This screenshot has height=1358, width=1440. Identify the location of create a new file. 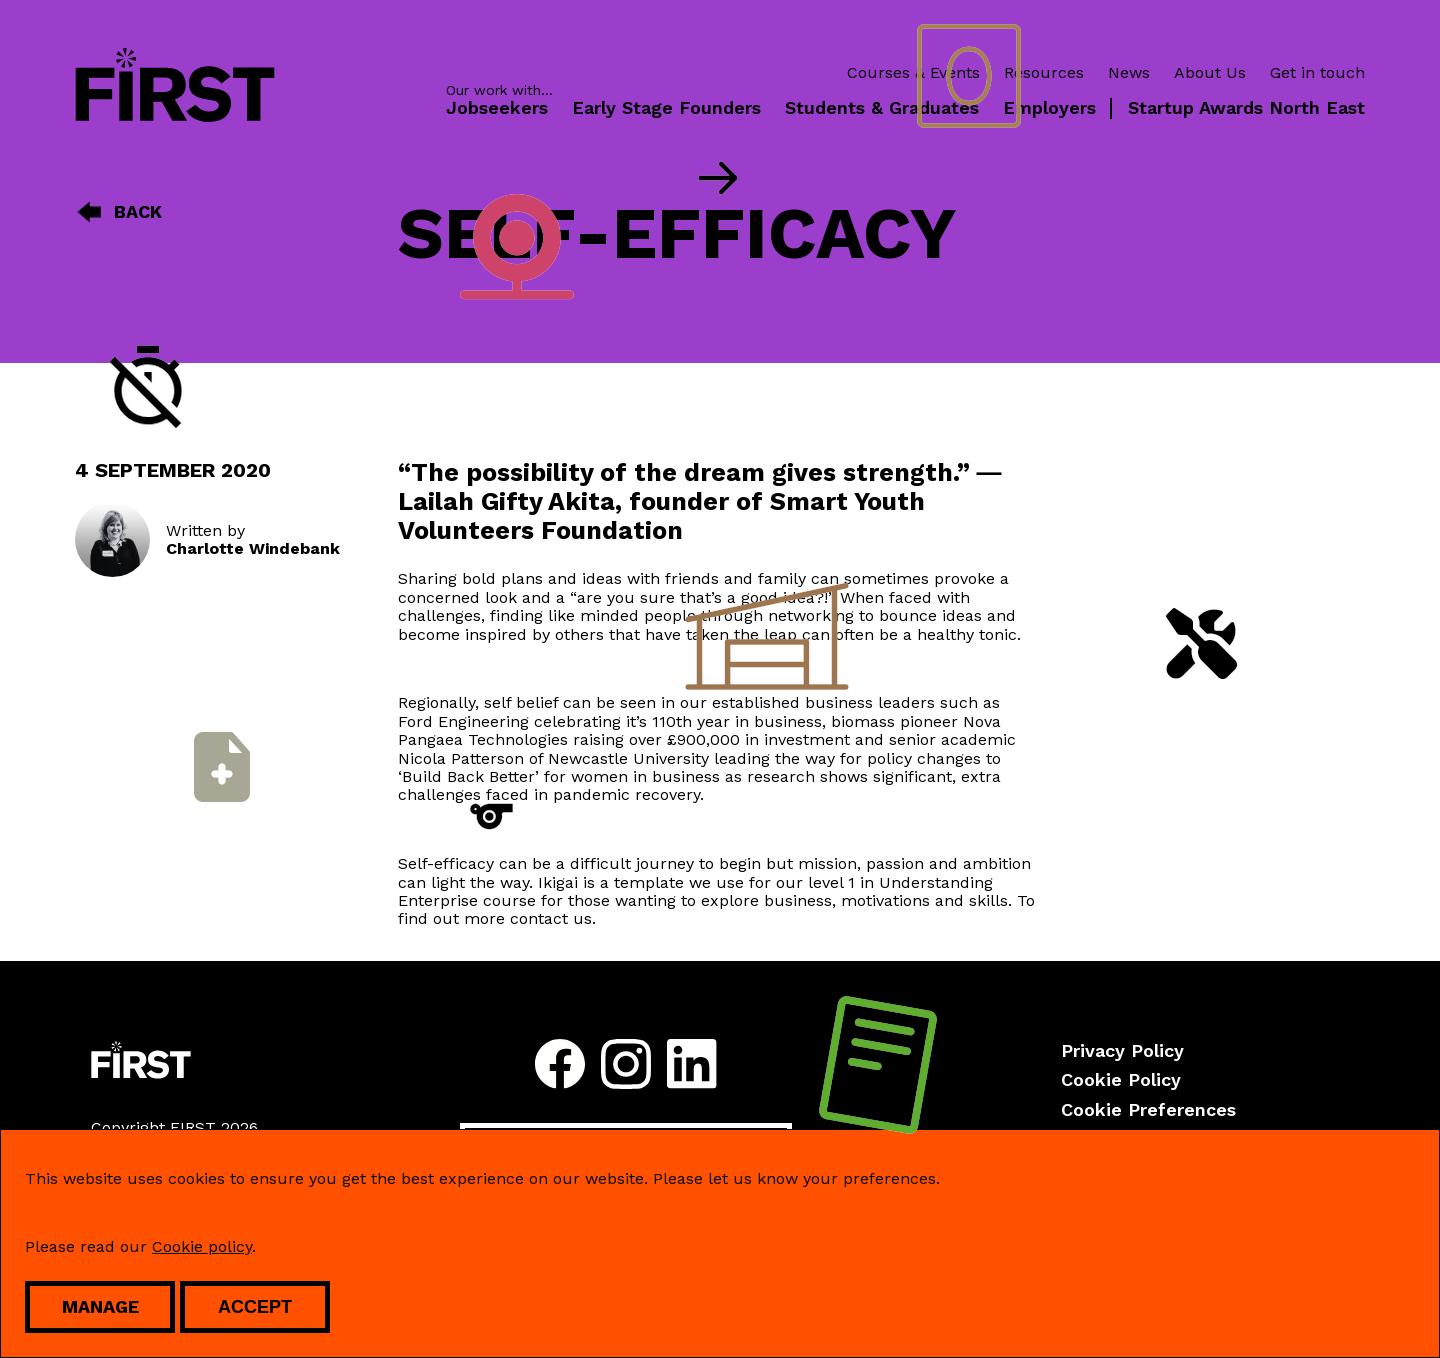
(222, 767).